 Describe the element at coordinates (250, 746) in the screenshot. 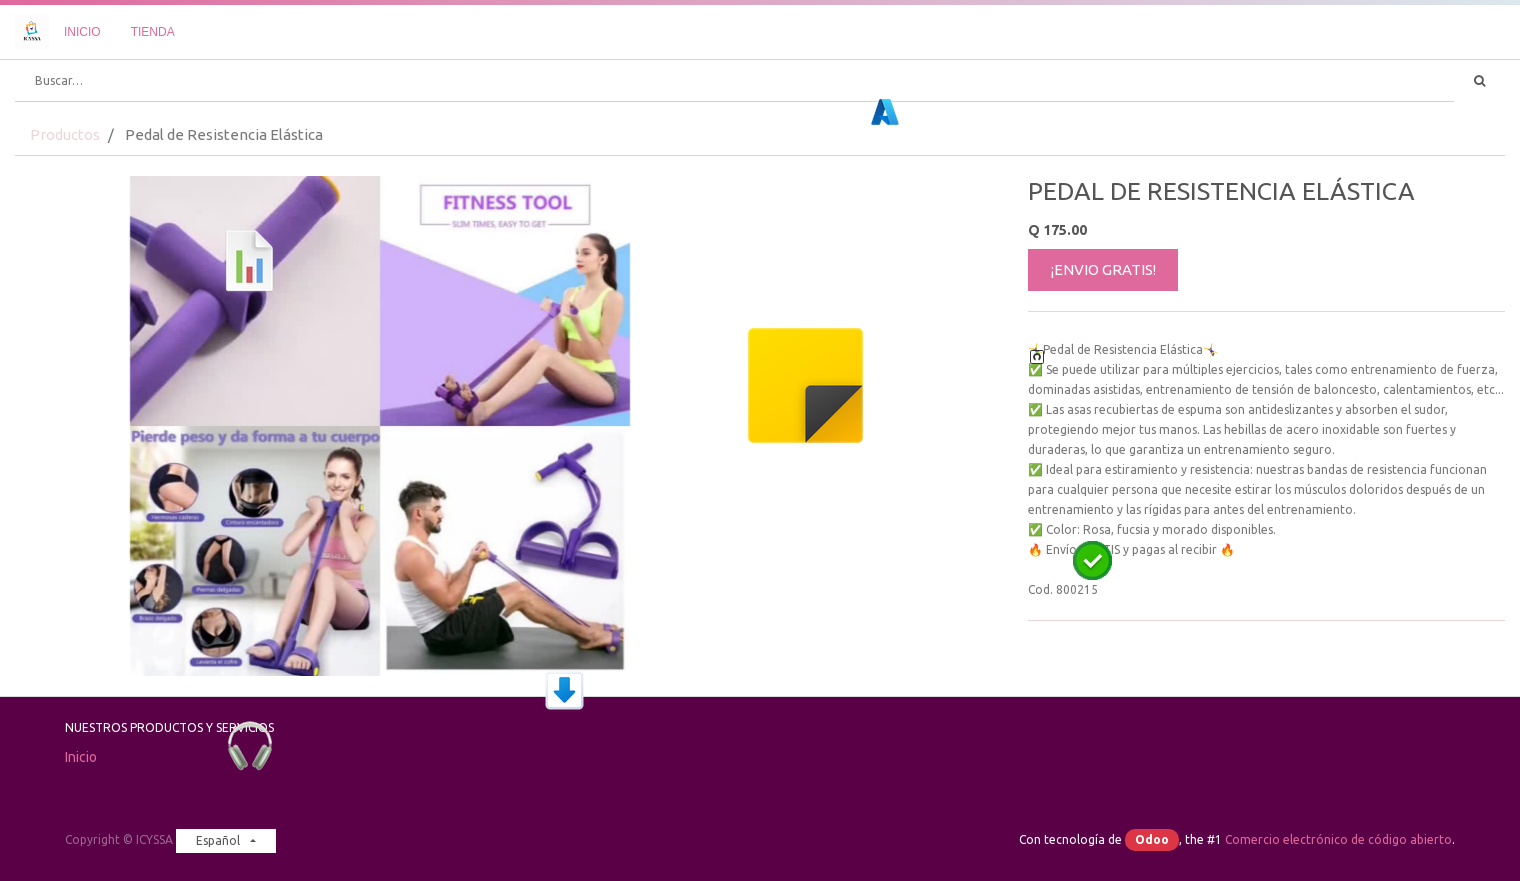

I see `bluetooth headphones connected successfully` at that location.